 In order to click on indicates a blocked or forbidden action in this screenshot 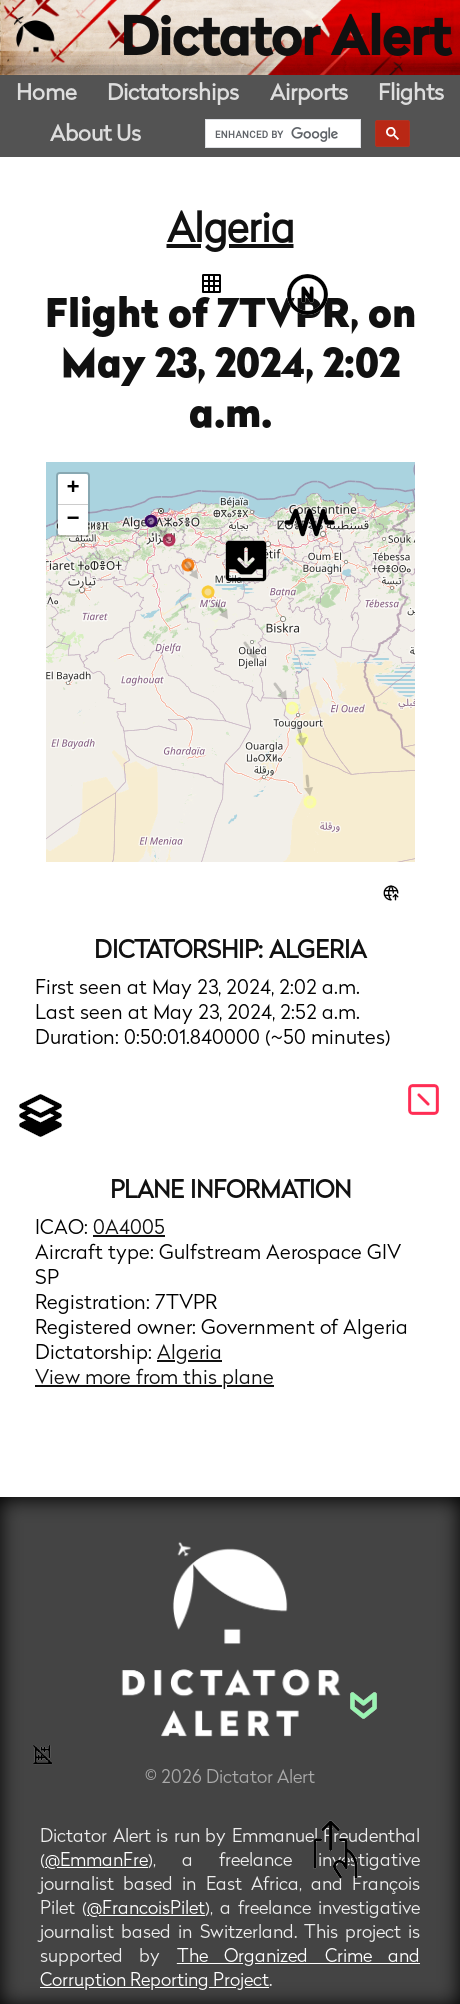, I will do `click(423, 1099)`.